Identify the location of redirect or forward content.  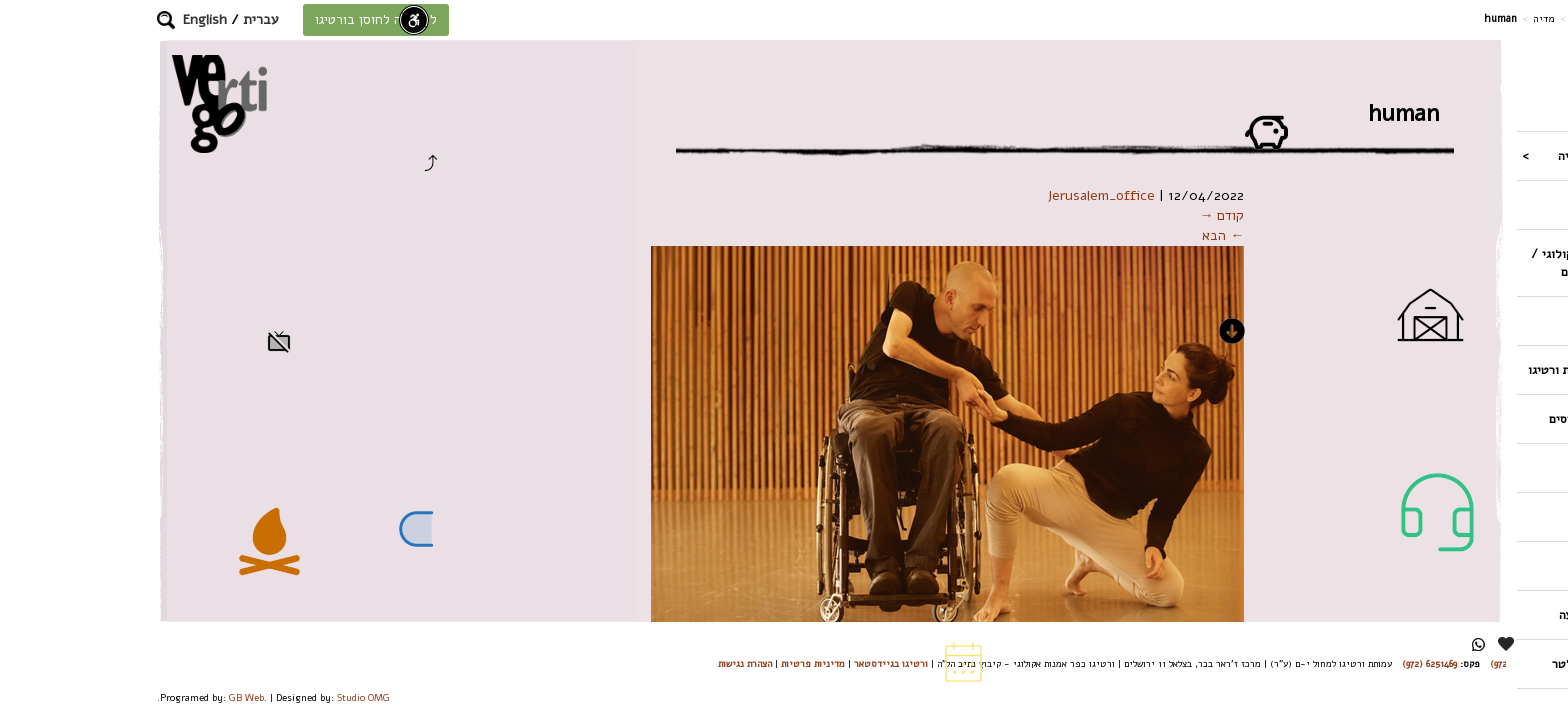
(431, 163).